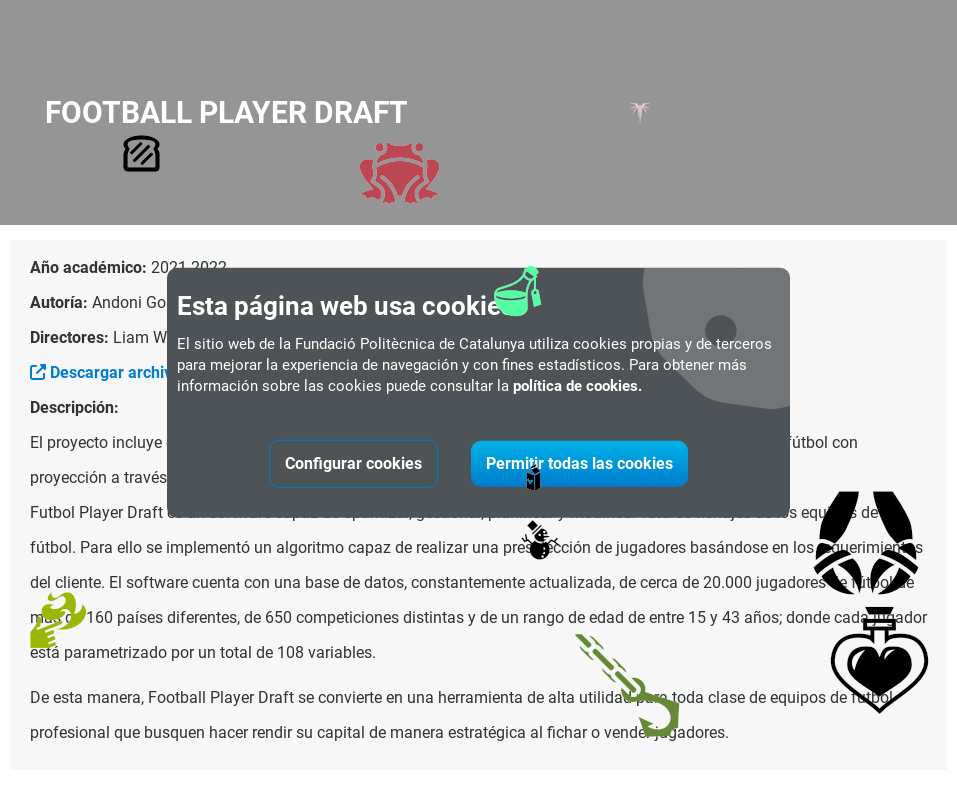  I want to click on toast or burn food item in a cooking game, so click(141, 153).